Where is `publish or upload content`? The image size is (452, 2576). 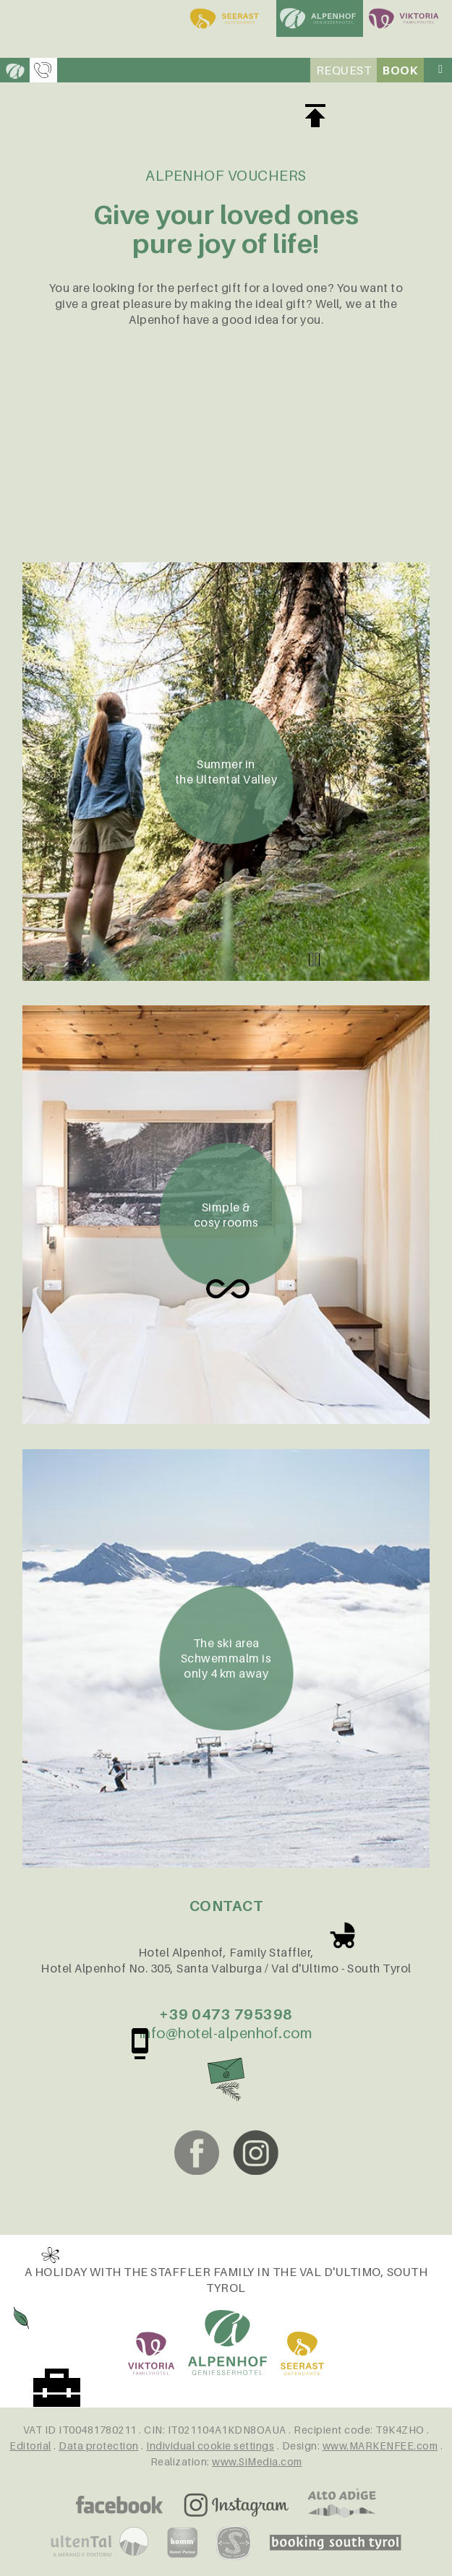 publish or upload content is located at coordinates (315, 116).